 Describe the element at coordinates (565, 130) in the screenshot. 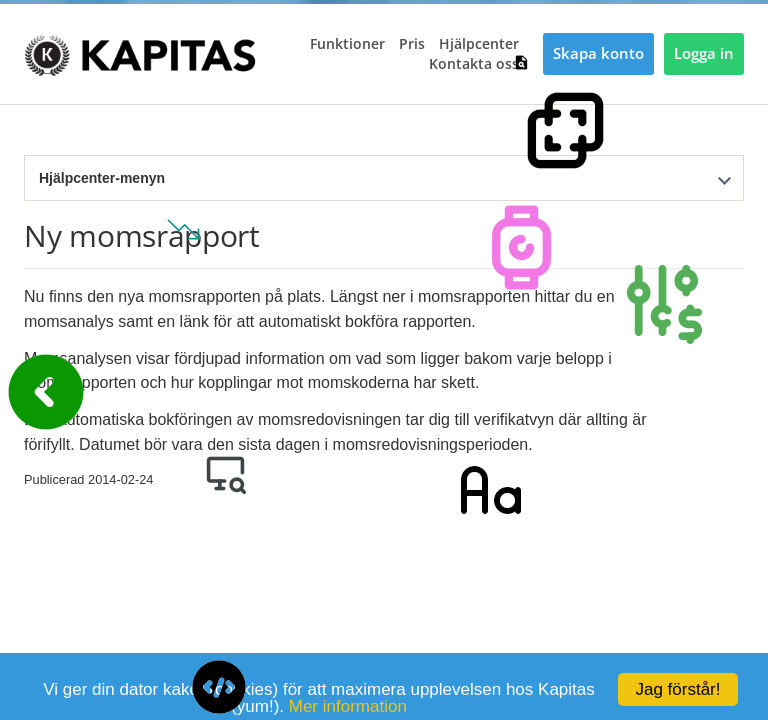

I see `apply layer difference blend mode` at that location.